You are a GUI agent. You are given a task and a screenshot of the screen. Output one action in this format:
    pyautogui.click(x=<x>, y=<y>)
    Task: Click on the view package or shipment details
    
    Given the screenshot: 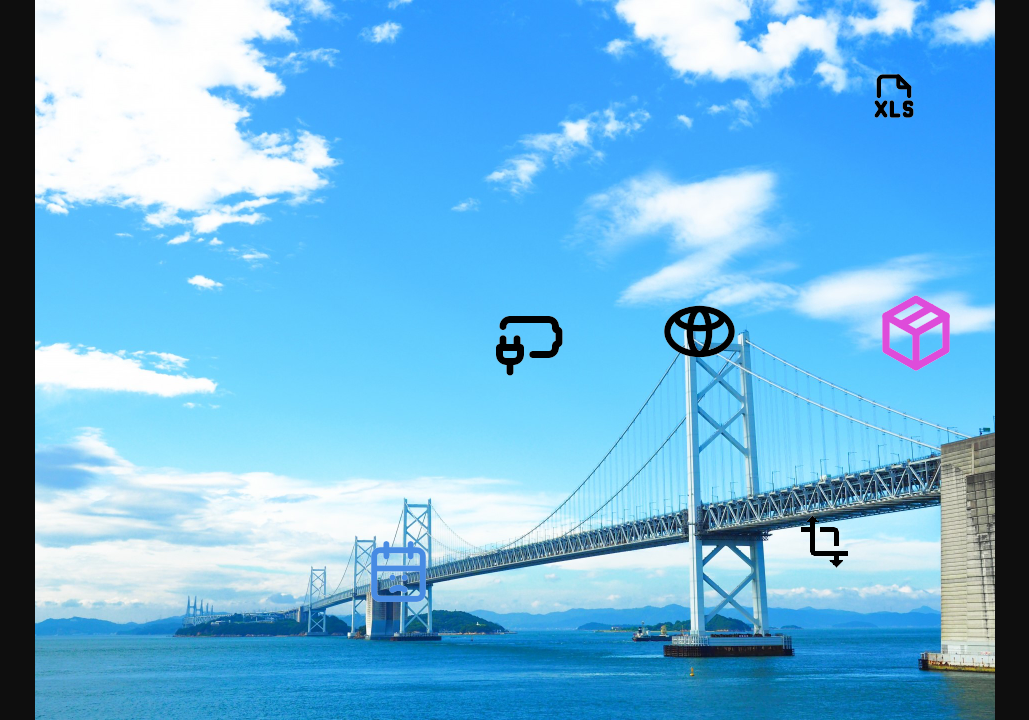 What is the action you would take?
    pyautogui.click(x=916, y=333)
    